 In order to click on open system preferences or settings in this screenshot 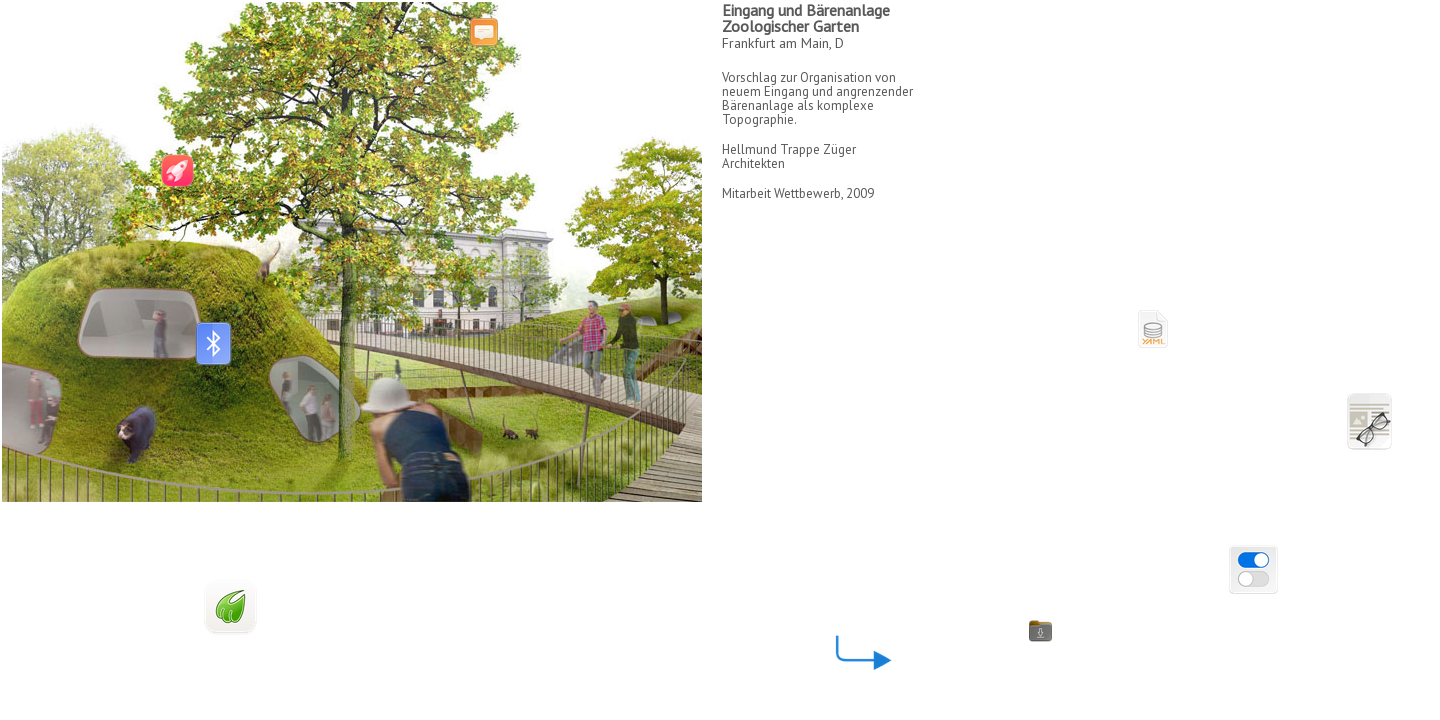, I will do `click(1253, 569)`.